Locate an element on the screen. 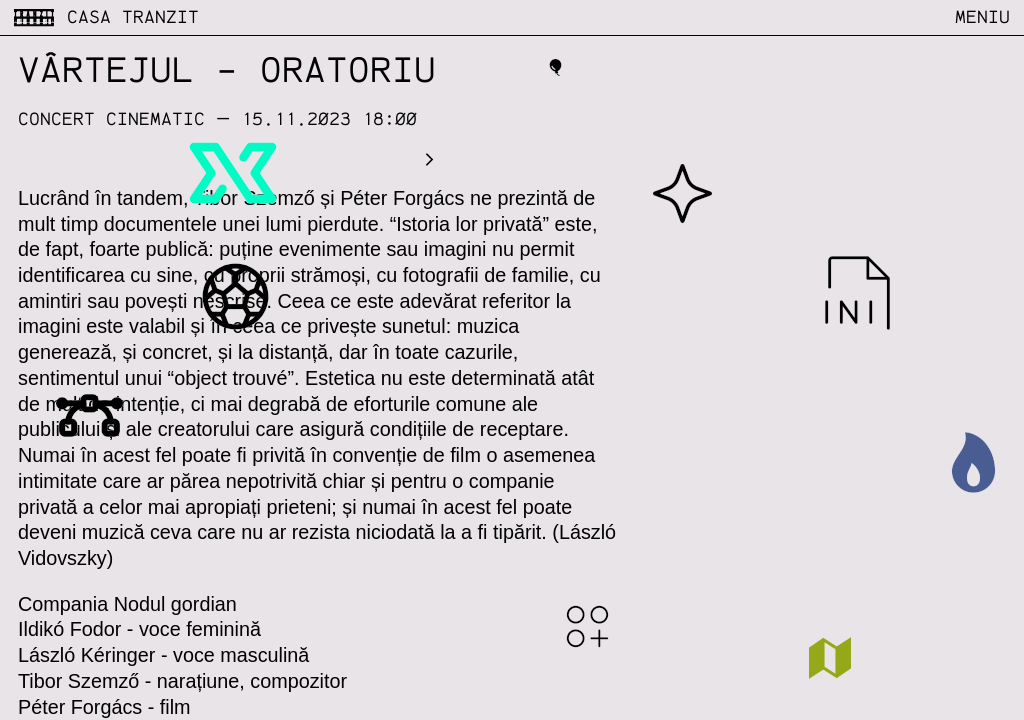 This screenshot has height=720, width=1024. indicates trending or hot content is located at coordinates (973, 462).